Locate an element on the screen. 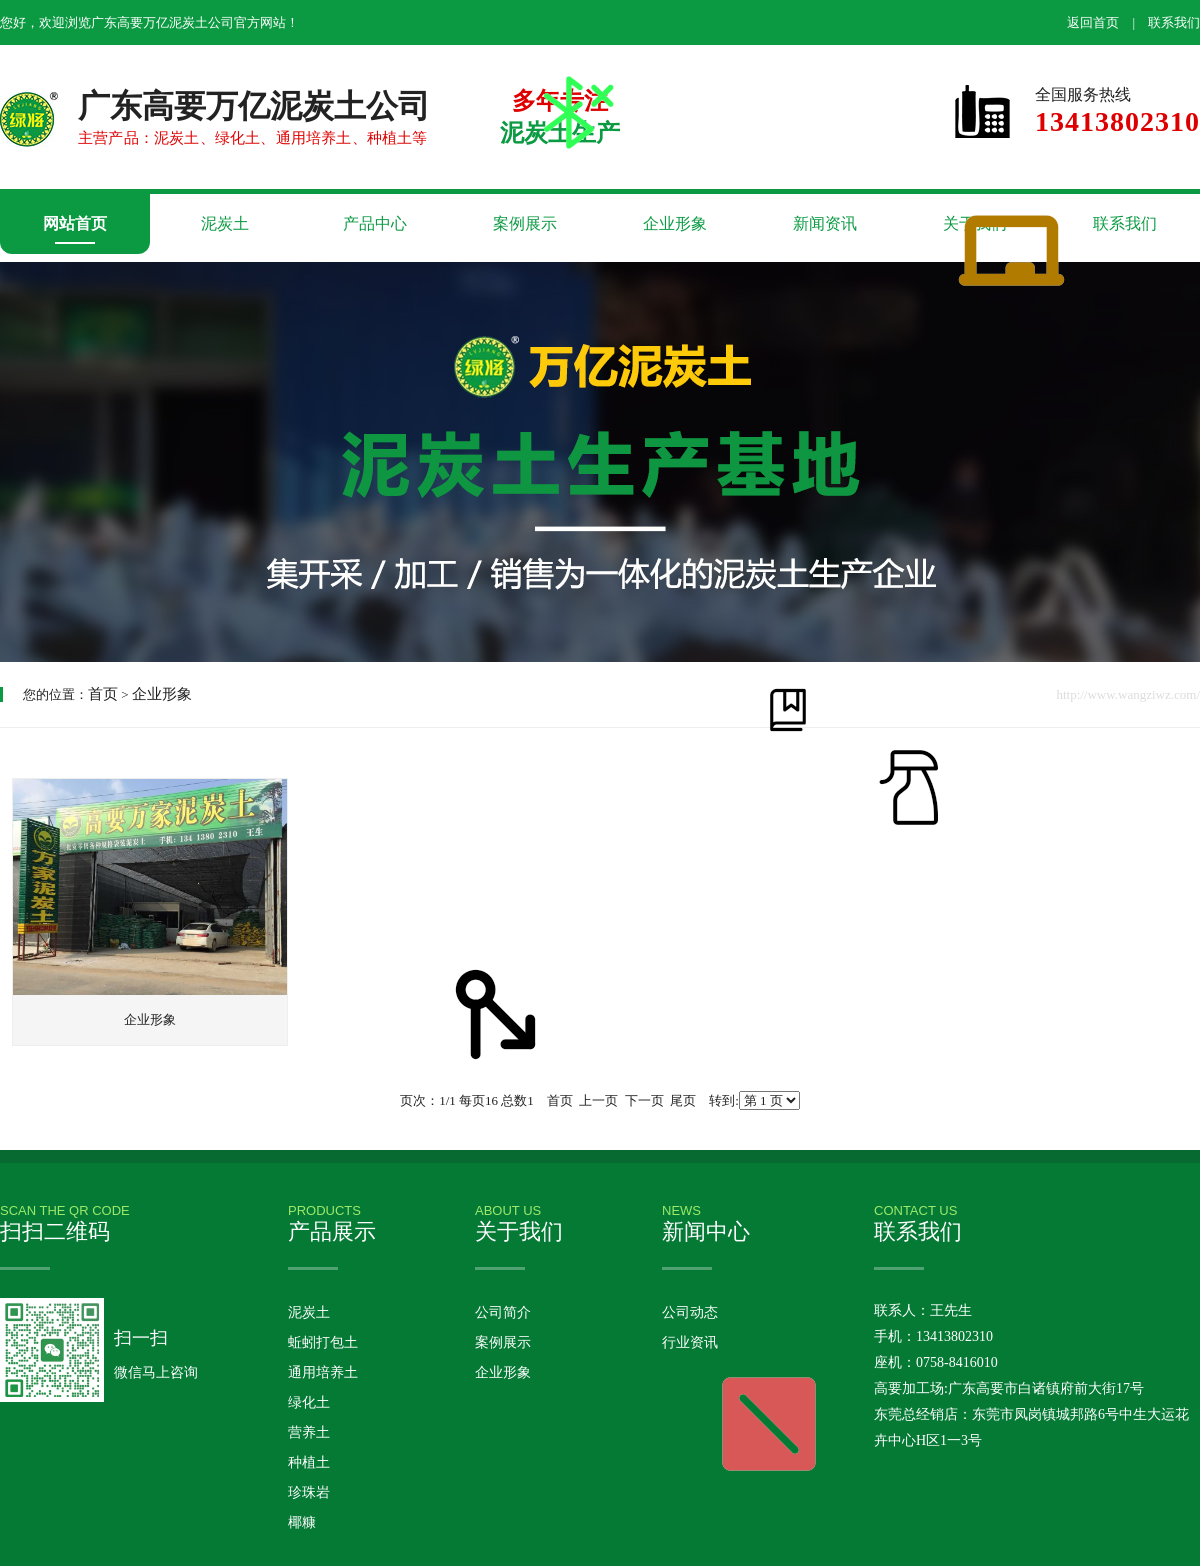  access cleaning or maintenance tools is located at coordinates (911, 787).